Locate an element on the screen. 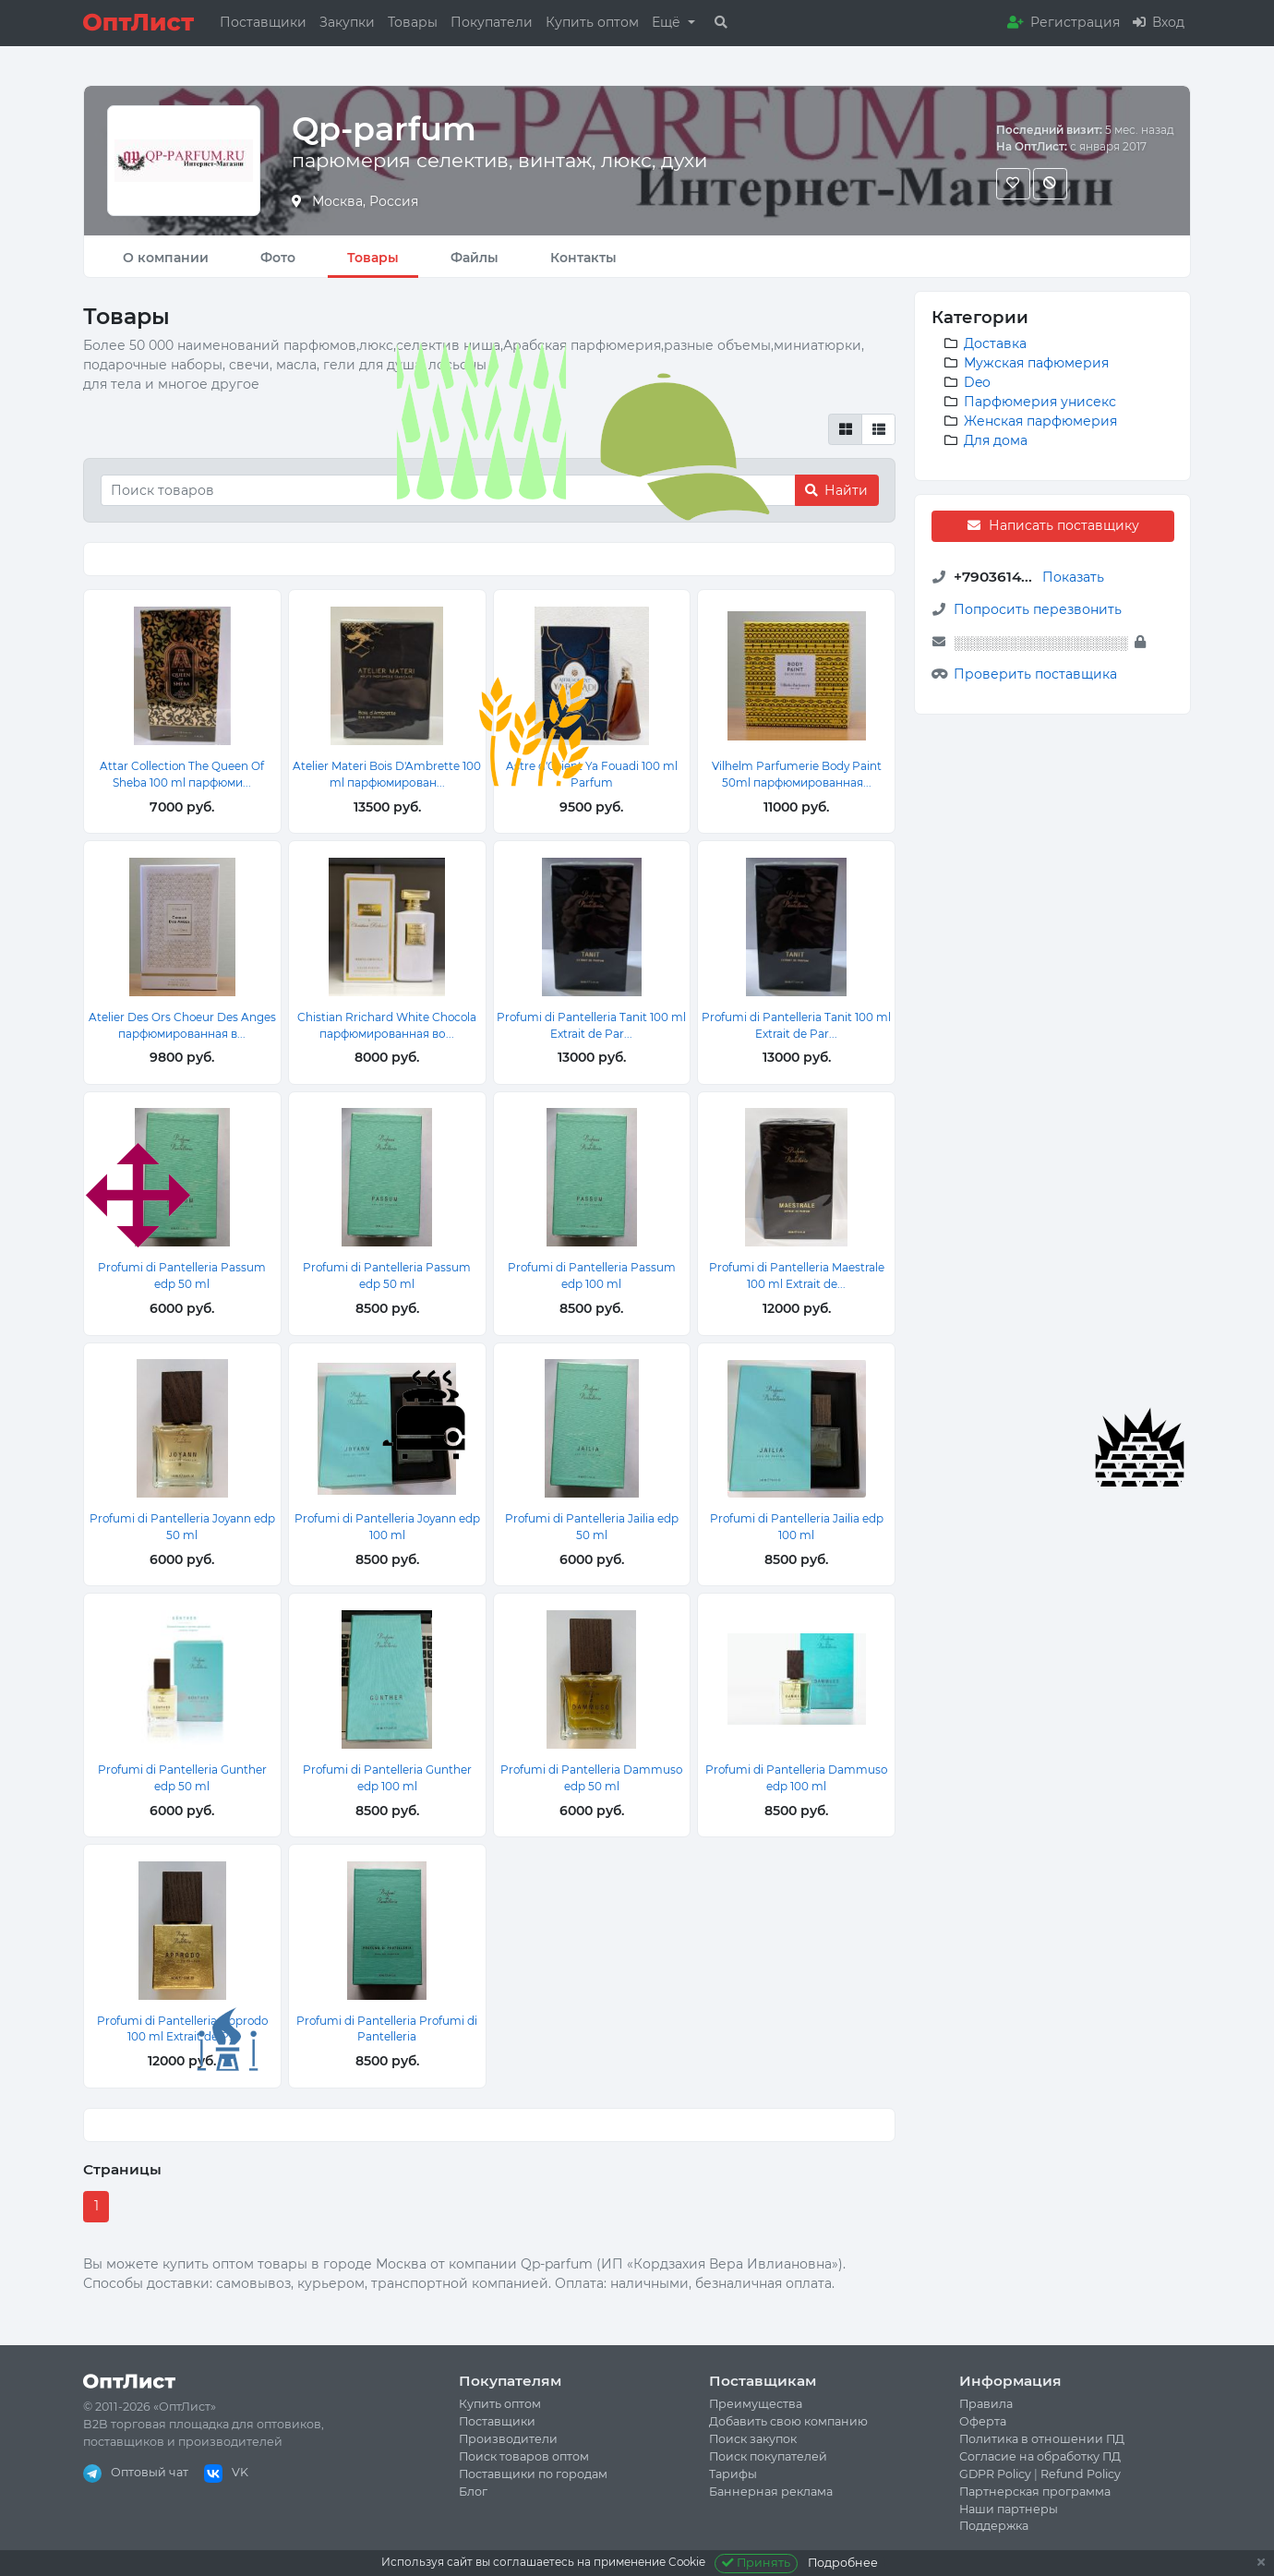 This screenshot has height=2576, width=1274. move or reposition an element is located at coordinates (138, 1195).